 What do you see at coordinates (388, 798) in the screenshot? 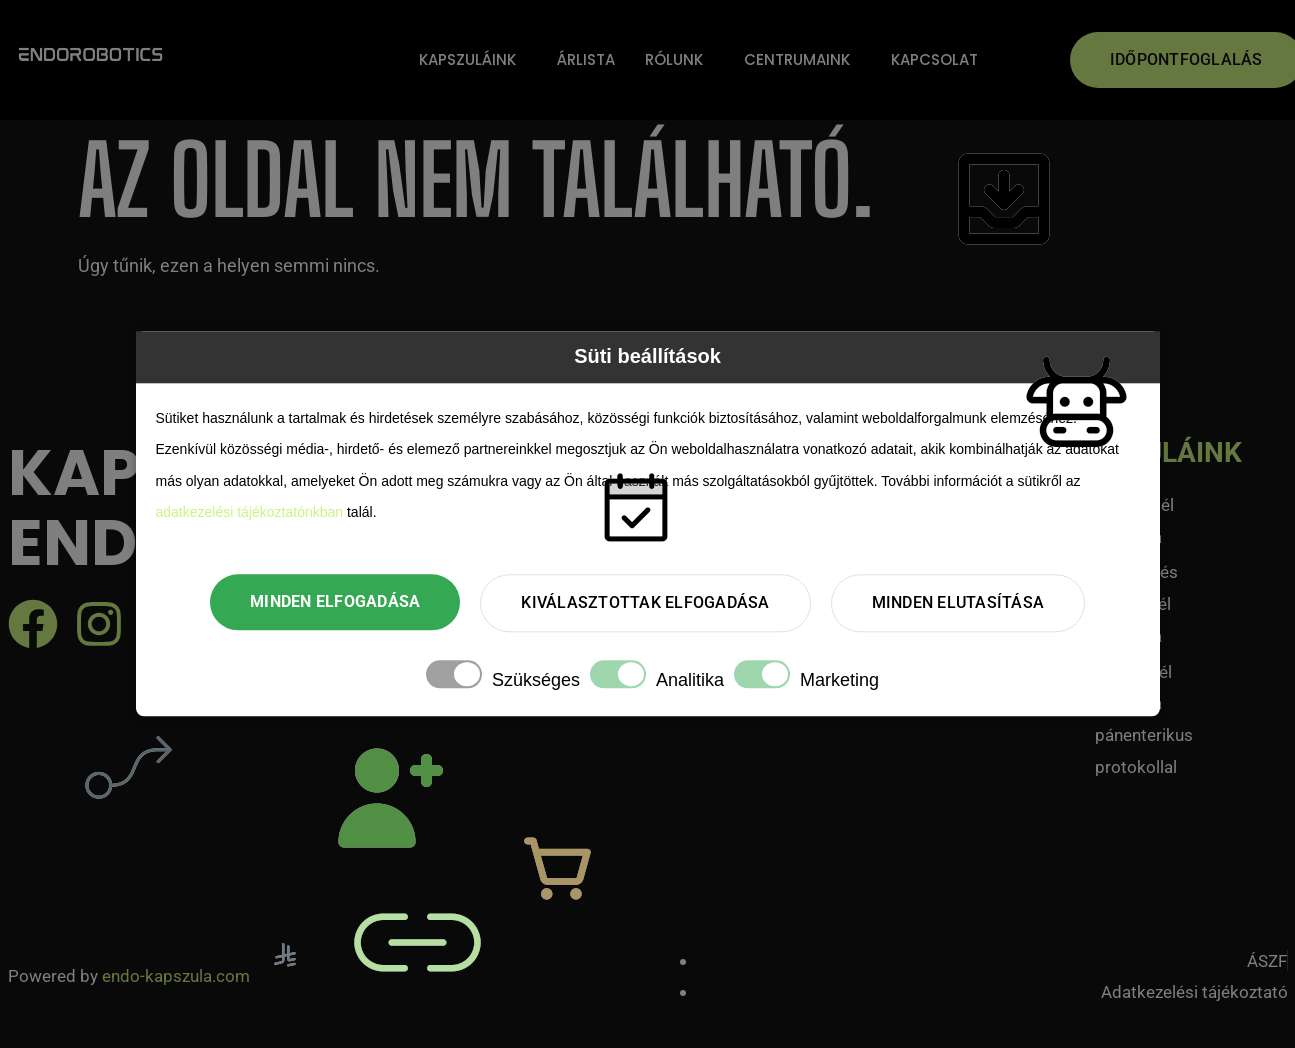
I see `add a new contact` at bounding box center [388, 798].